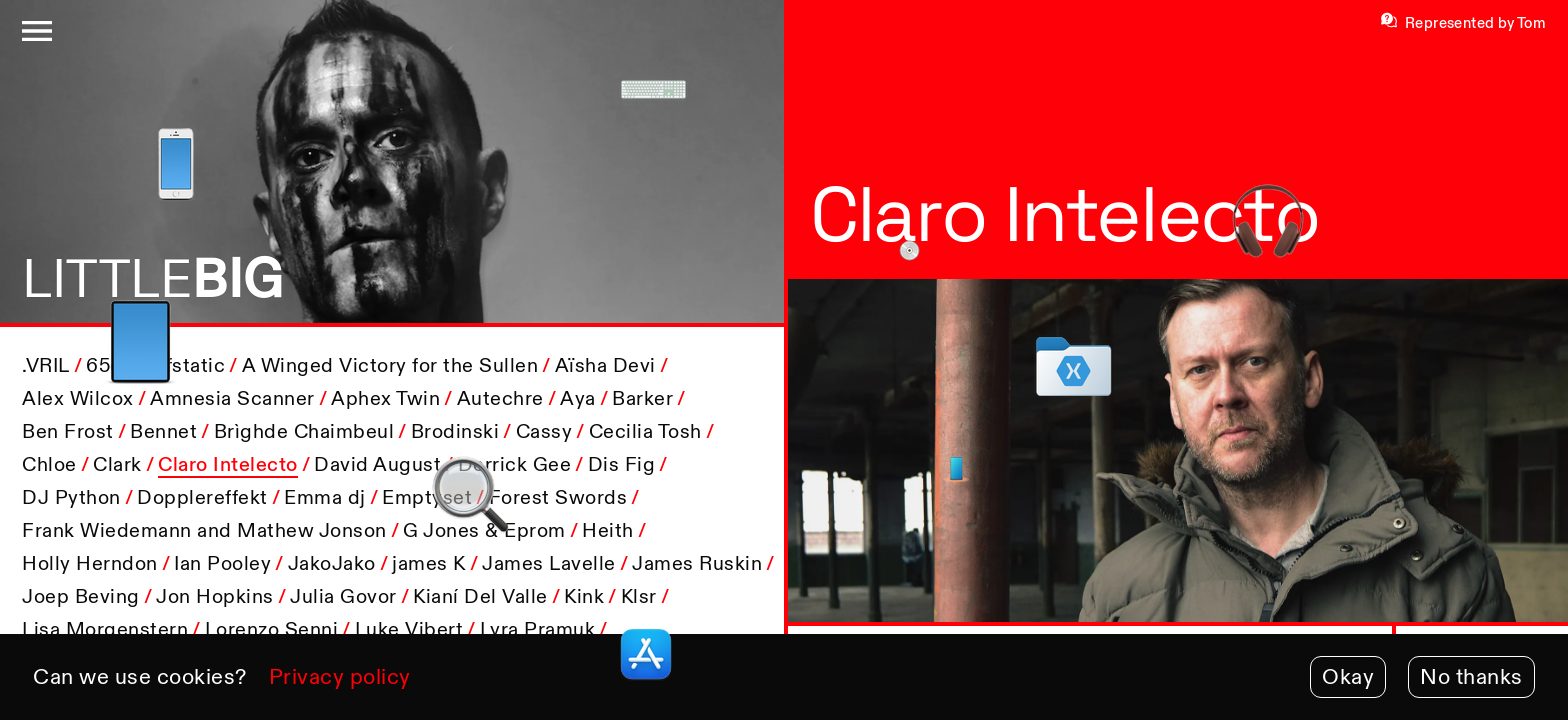  Describe the element at coordinates (470, 494) in the screenshot. I see `open spotlight search preferences` at that location.